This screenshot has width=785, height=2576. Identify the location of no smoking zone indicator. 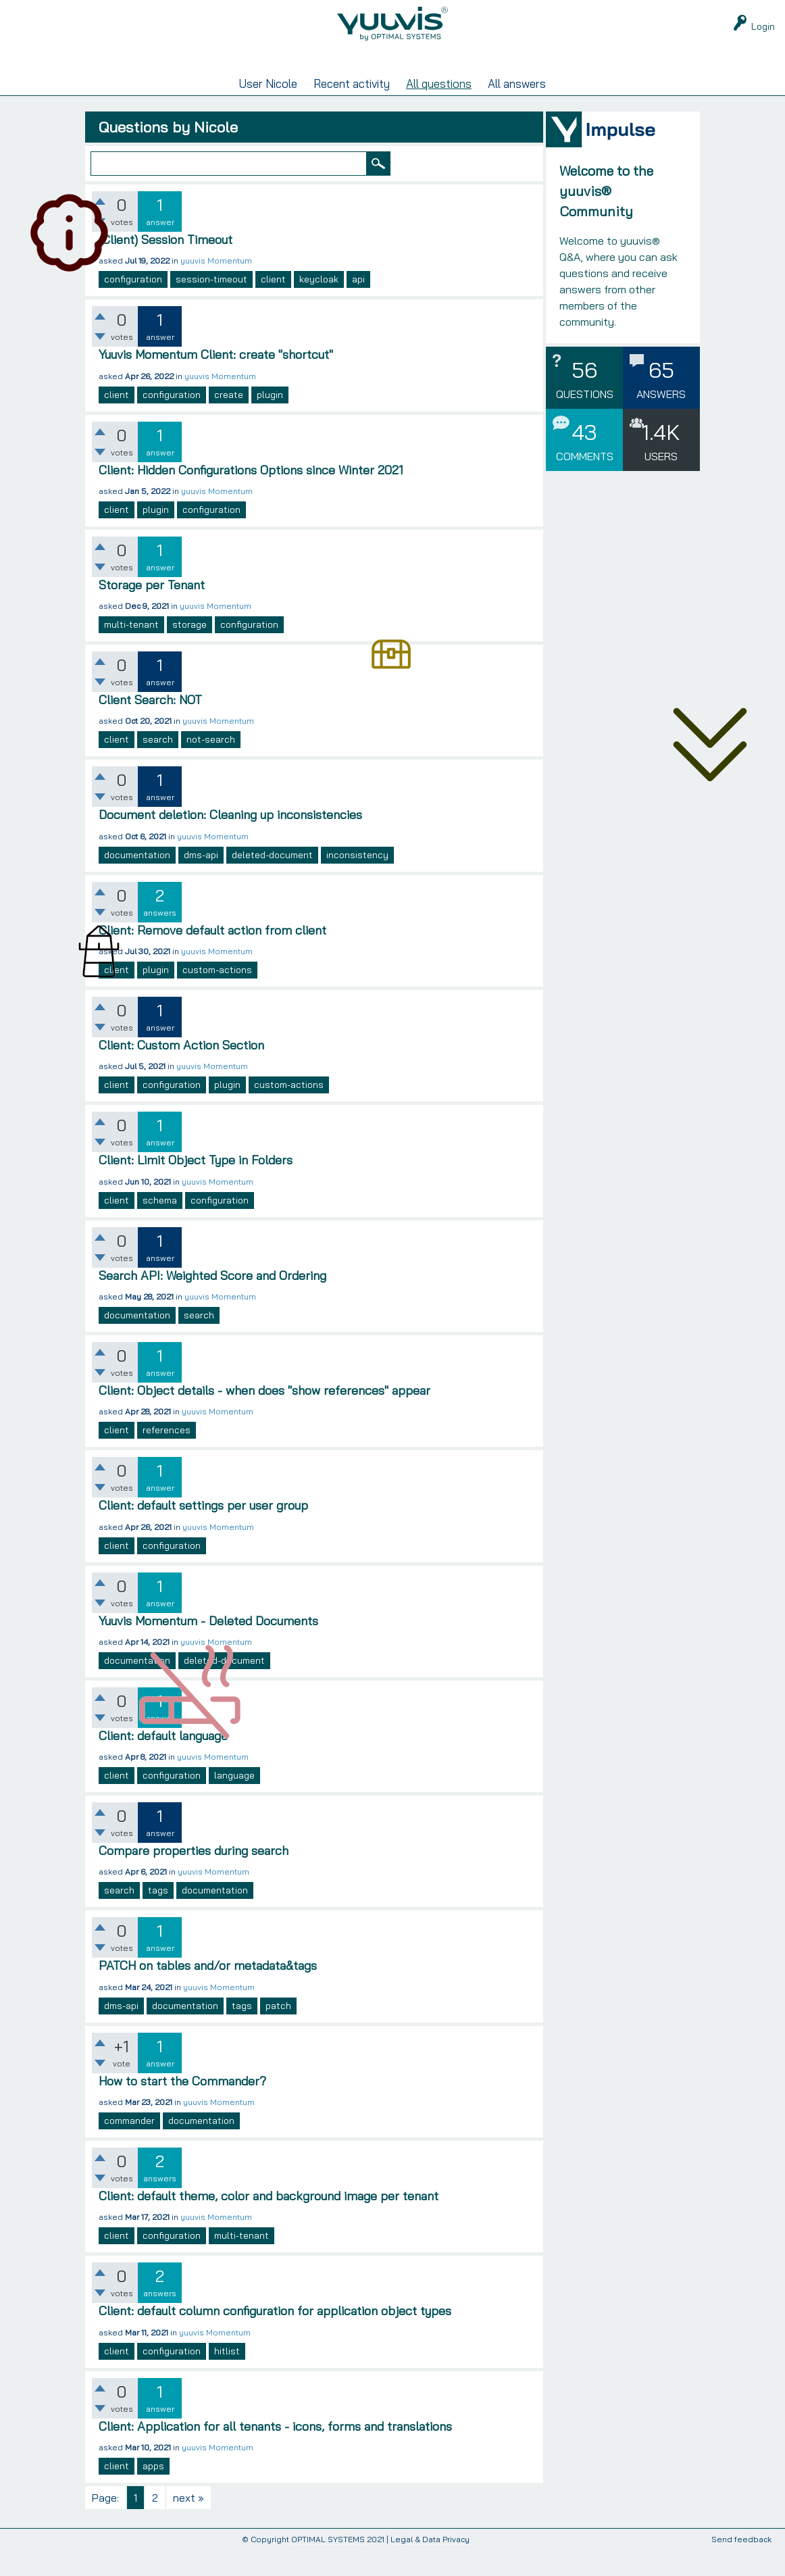
(190, 1695).